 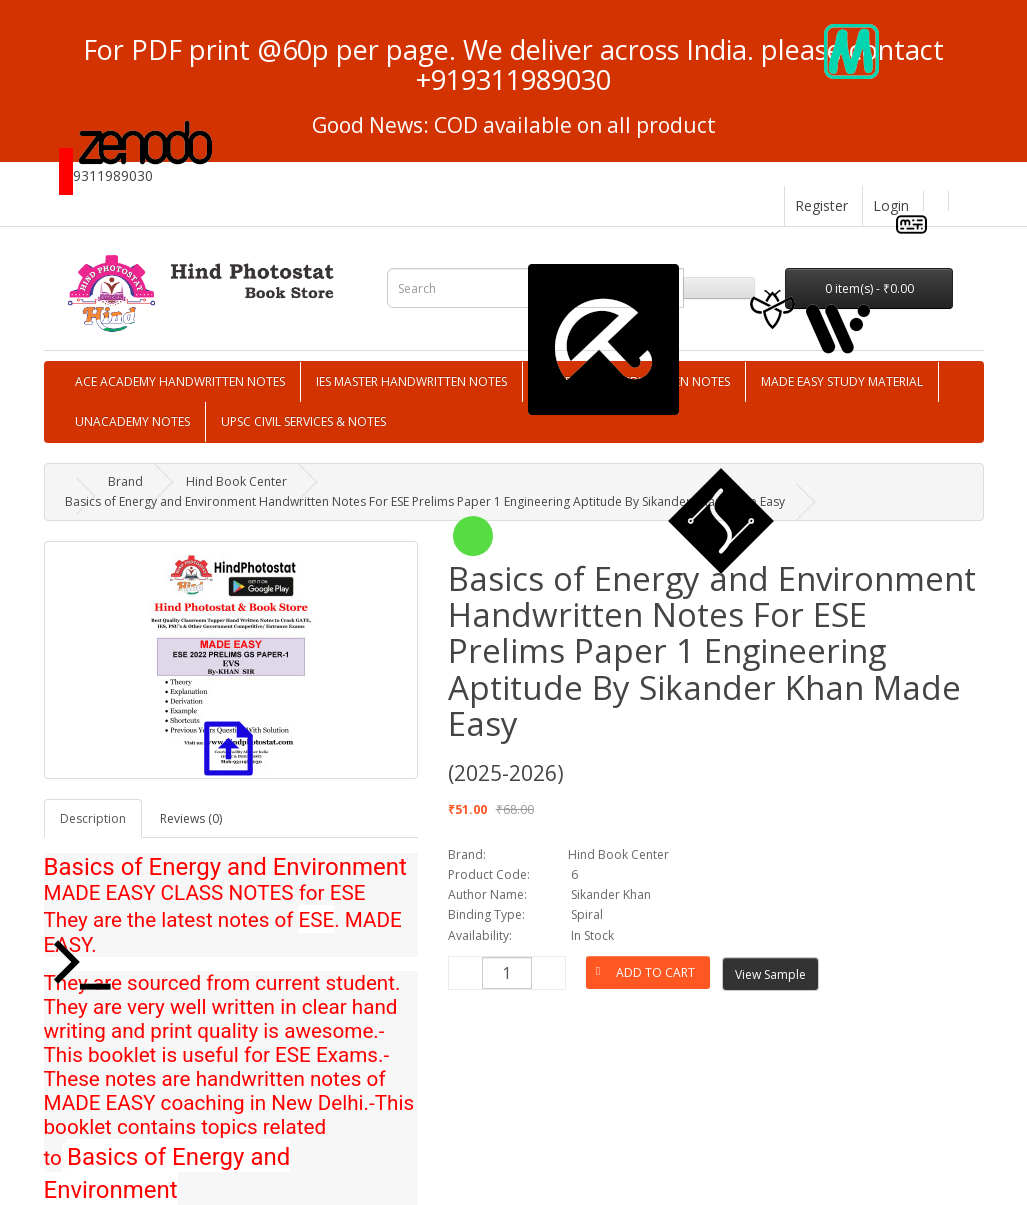 I want to click on open MangaUpdates website or app, so click(x=851, y=51).